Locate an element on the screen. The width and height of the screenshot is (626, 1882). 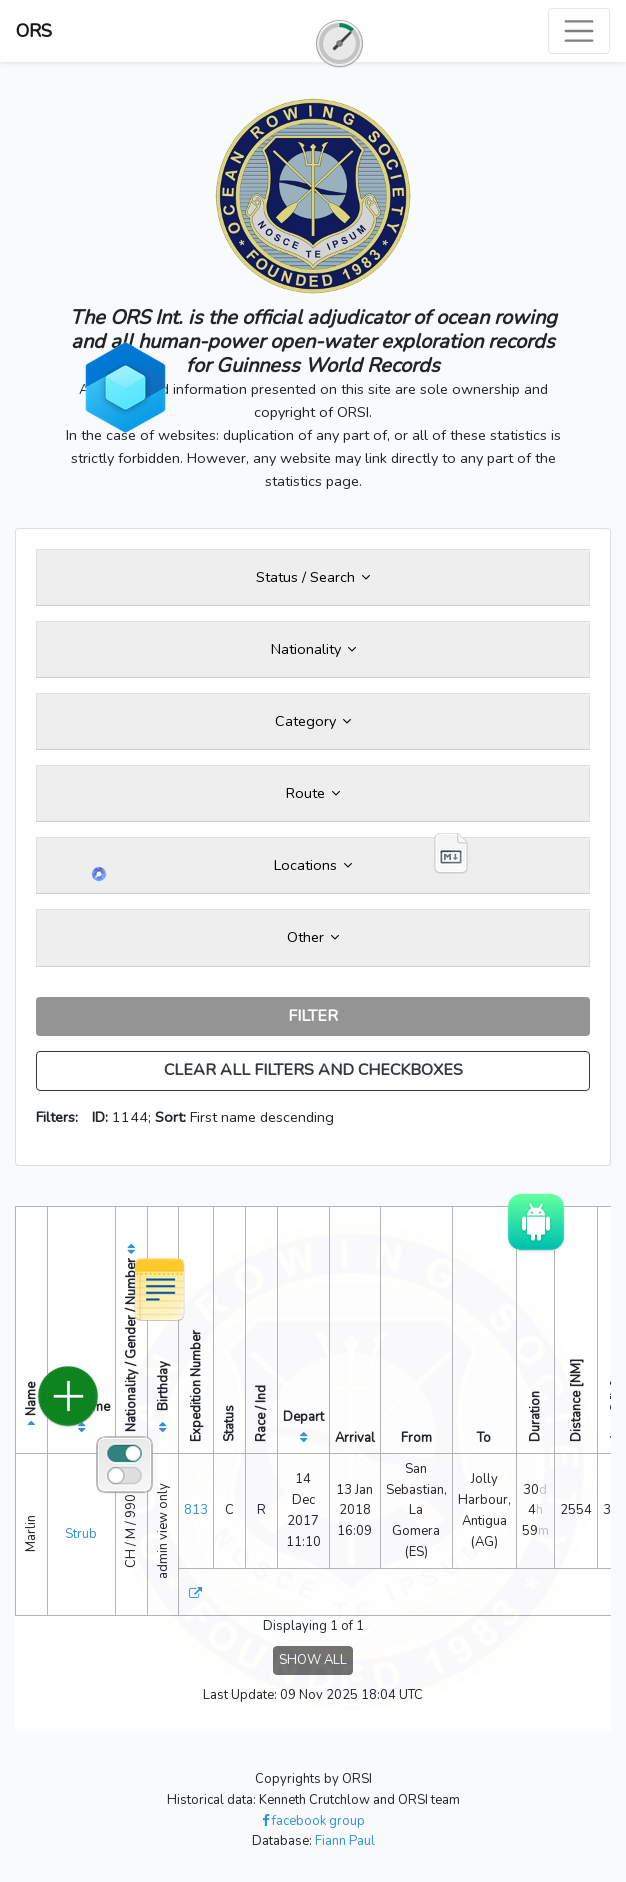
open the notes app is located at coordinates (159, 1289).